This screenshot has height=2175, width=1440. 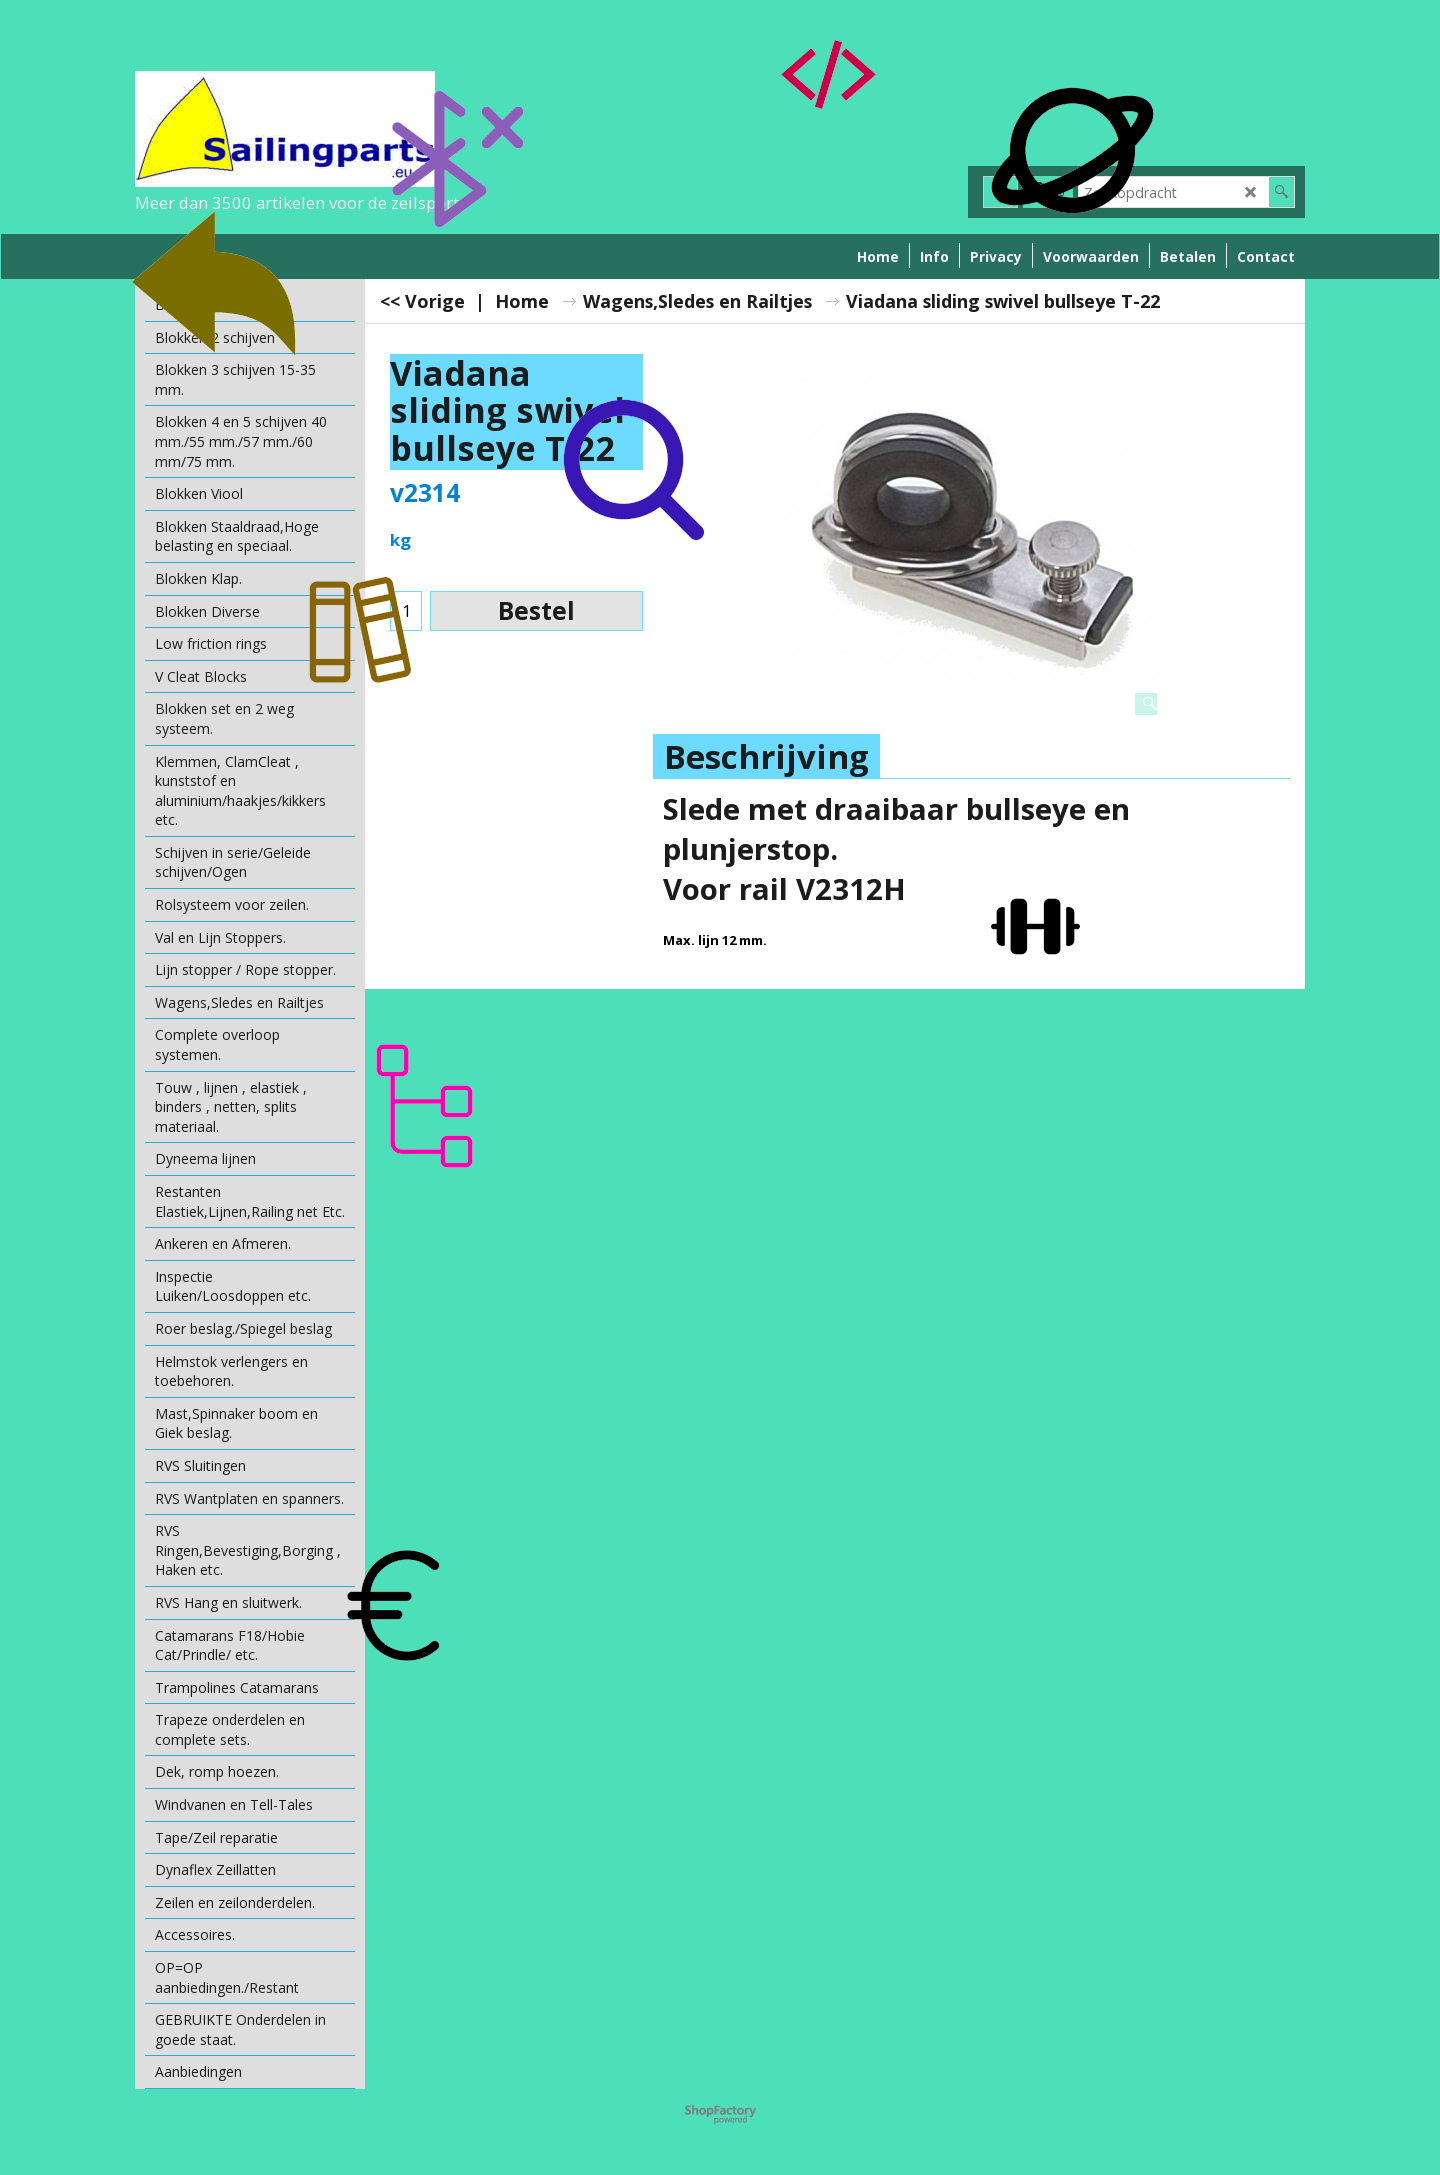 I want to click on bluetooth is disabled or unavailable, so click(x=450, y=159).